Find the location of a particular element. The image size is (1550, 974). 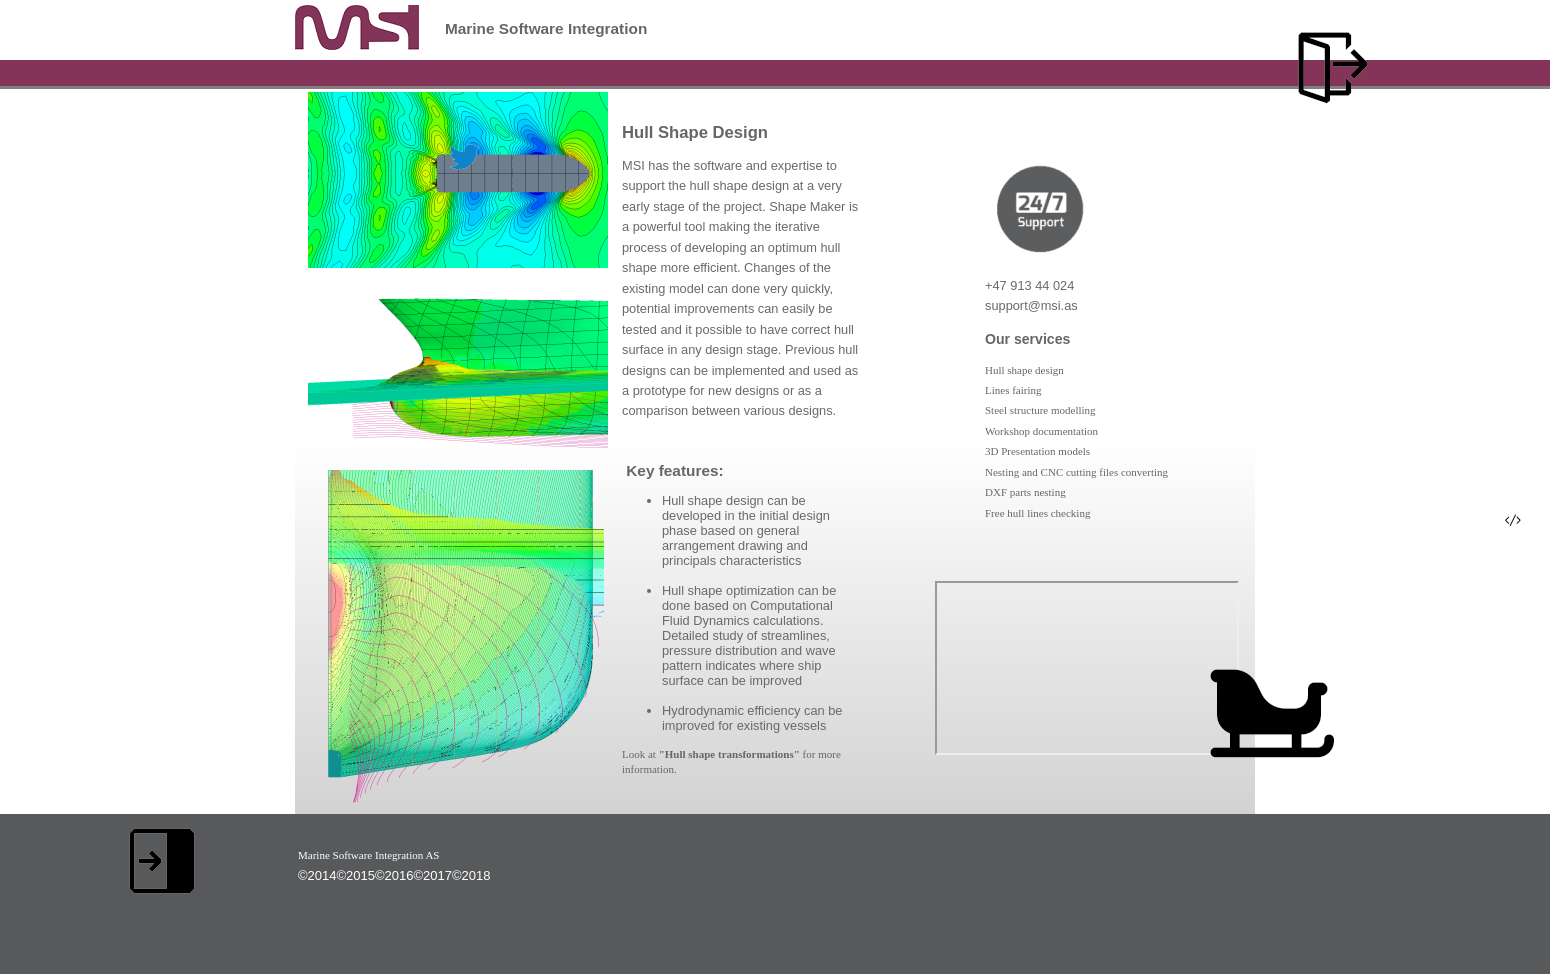

view or edit source code is located at coordinates (1513, 520).